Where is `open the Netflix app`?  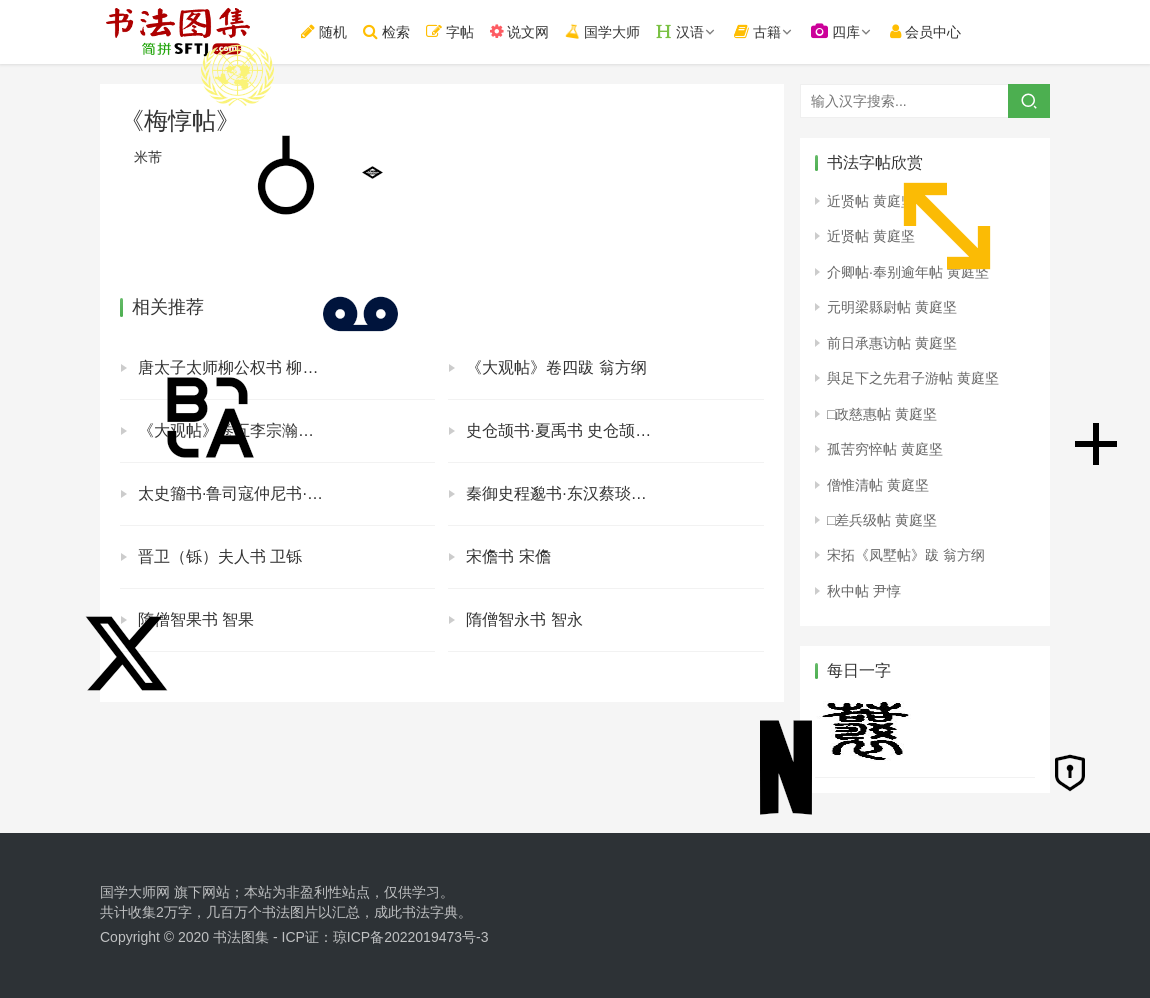 open the Netflix app is located at coordinates (786, 768).